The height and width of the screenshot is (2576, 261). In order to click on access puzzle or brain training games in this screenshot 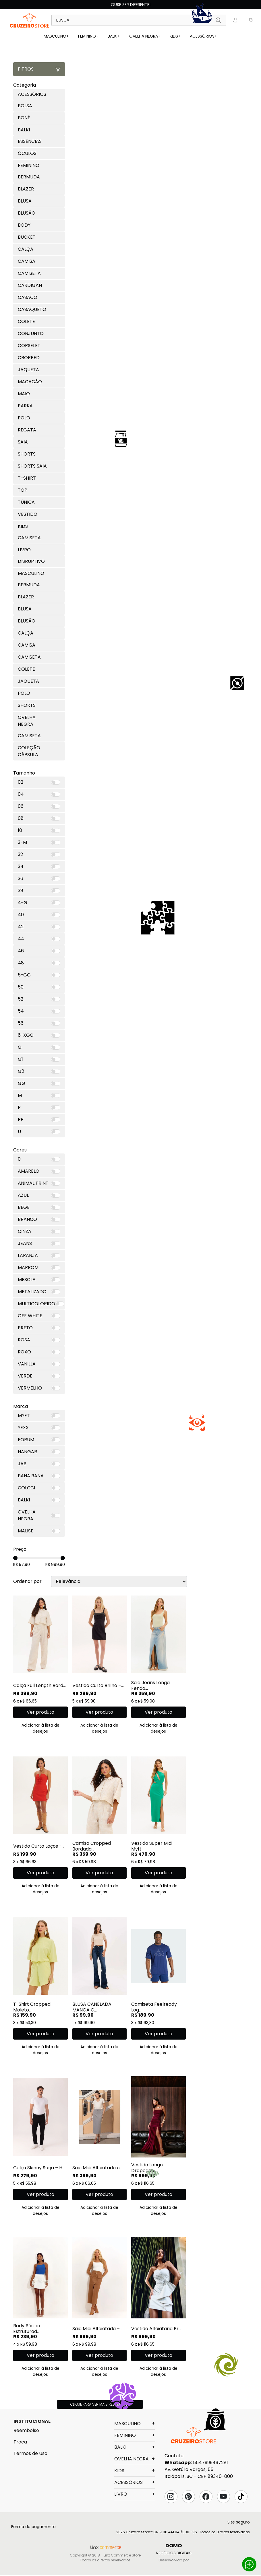, I will do `click(158, 918)`.